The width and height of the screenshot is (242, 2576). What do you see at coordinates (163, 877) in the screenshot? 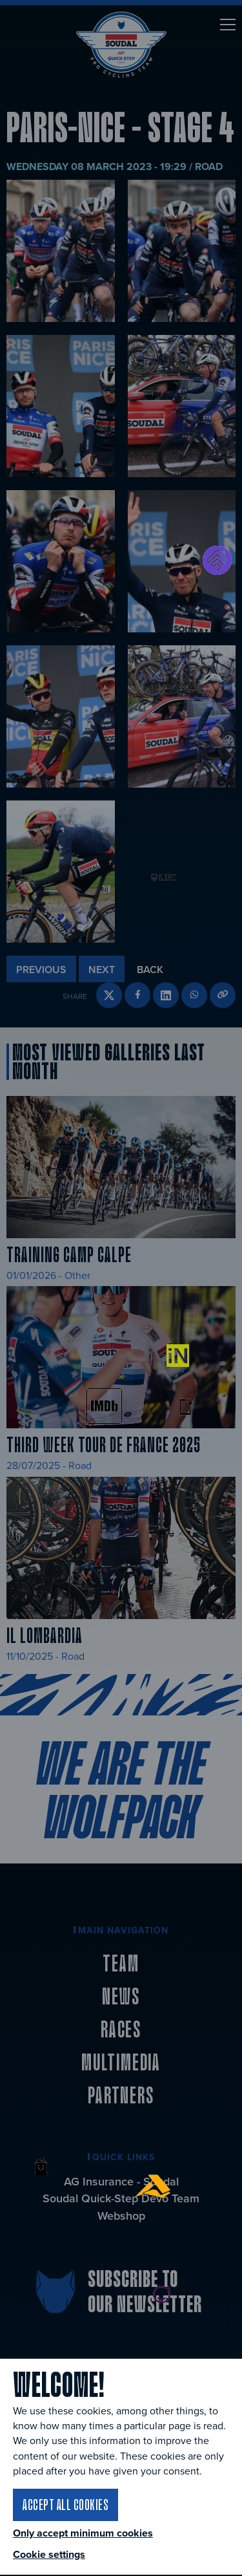
I see `open the LIFX smart lighting app` at bounding box center [163, 877].